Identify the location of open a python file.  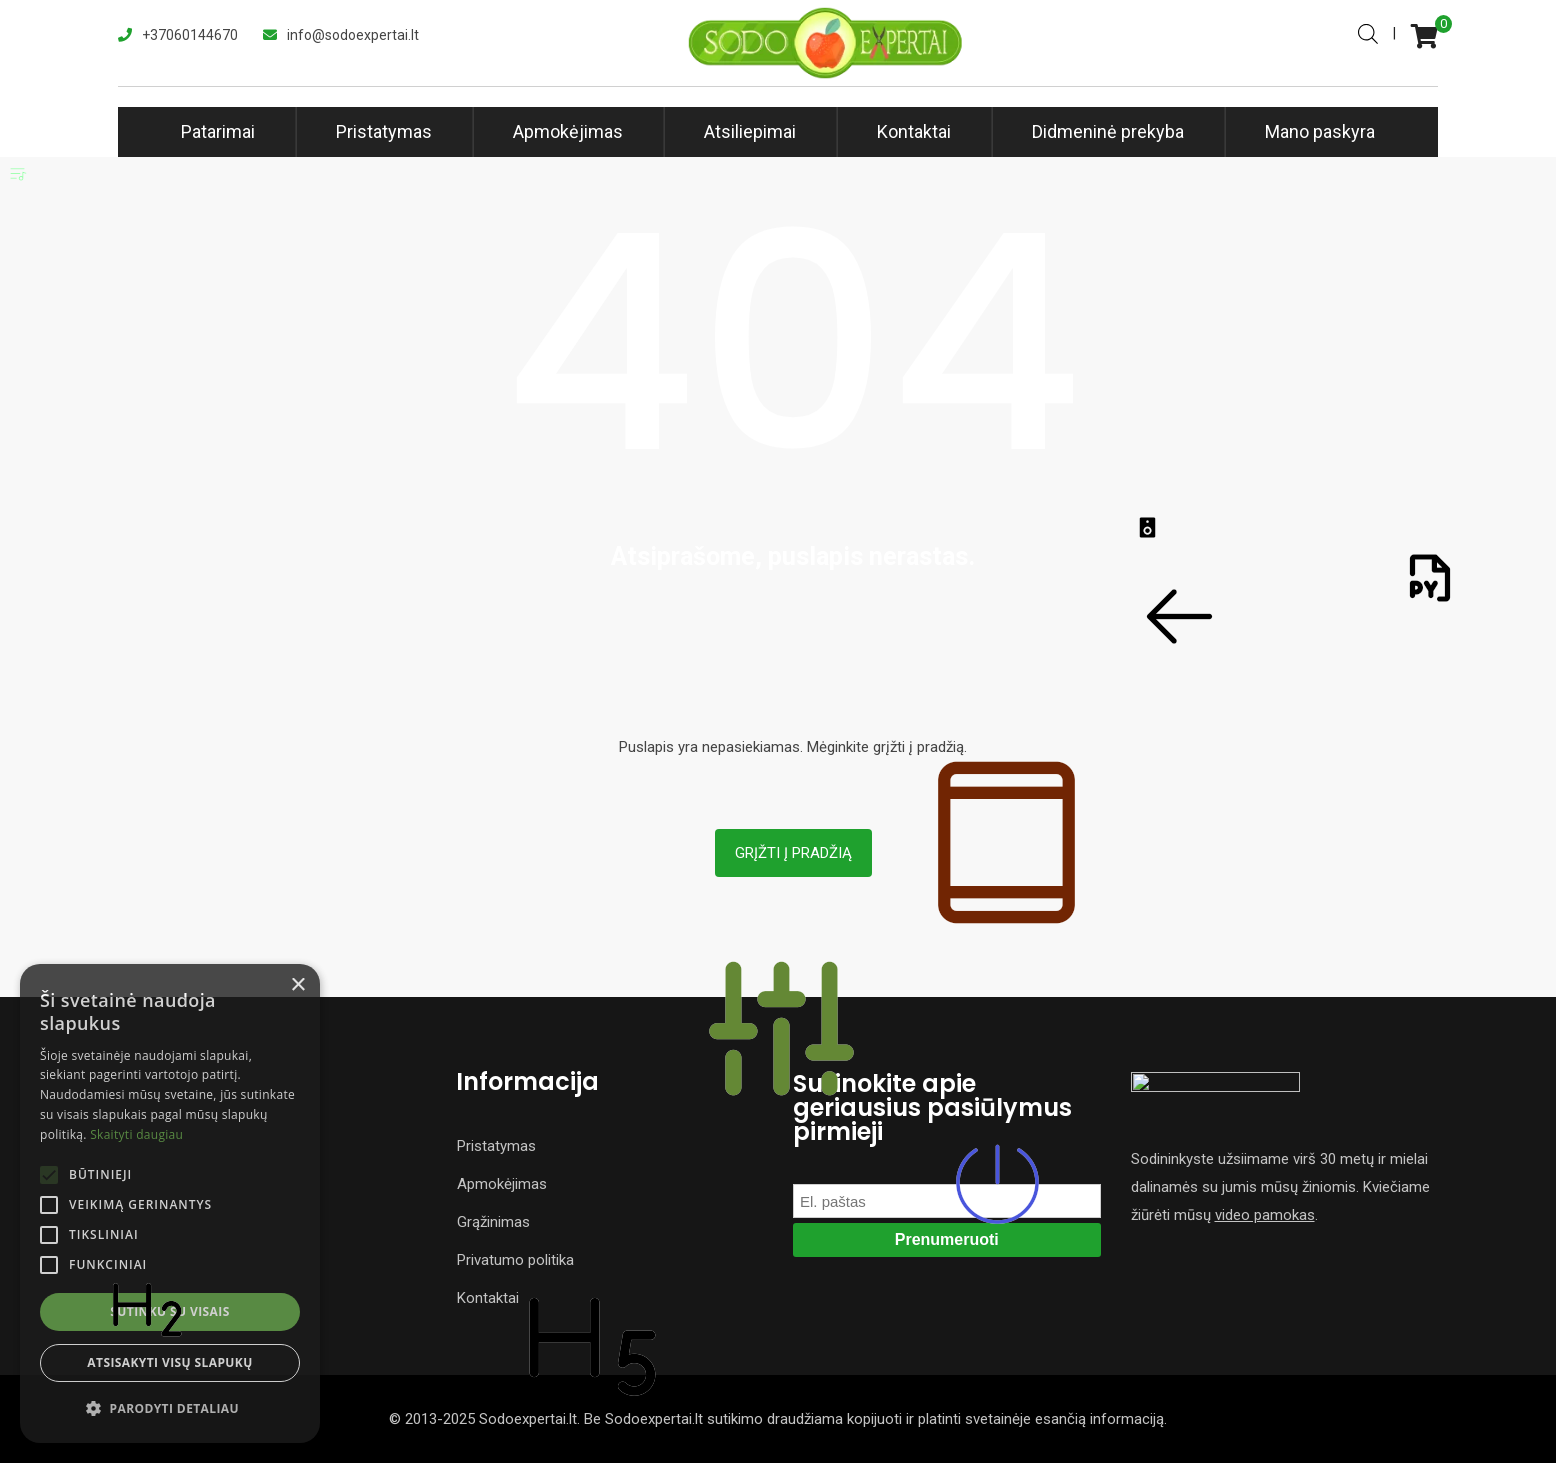
(1430, 578).